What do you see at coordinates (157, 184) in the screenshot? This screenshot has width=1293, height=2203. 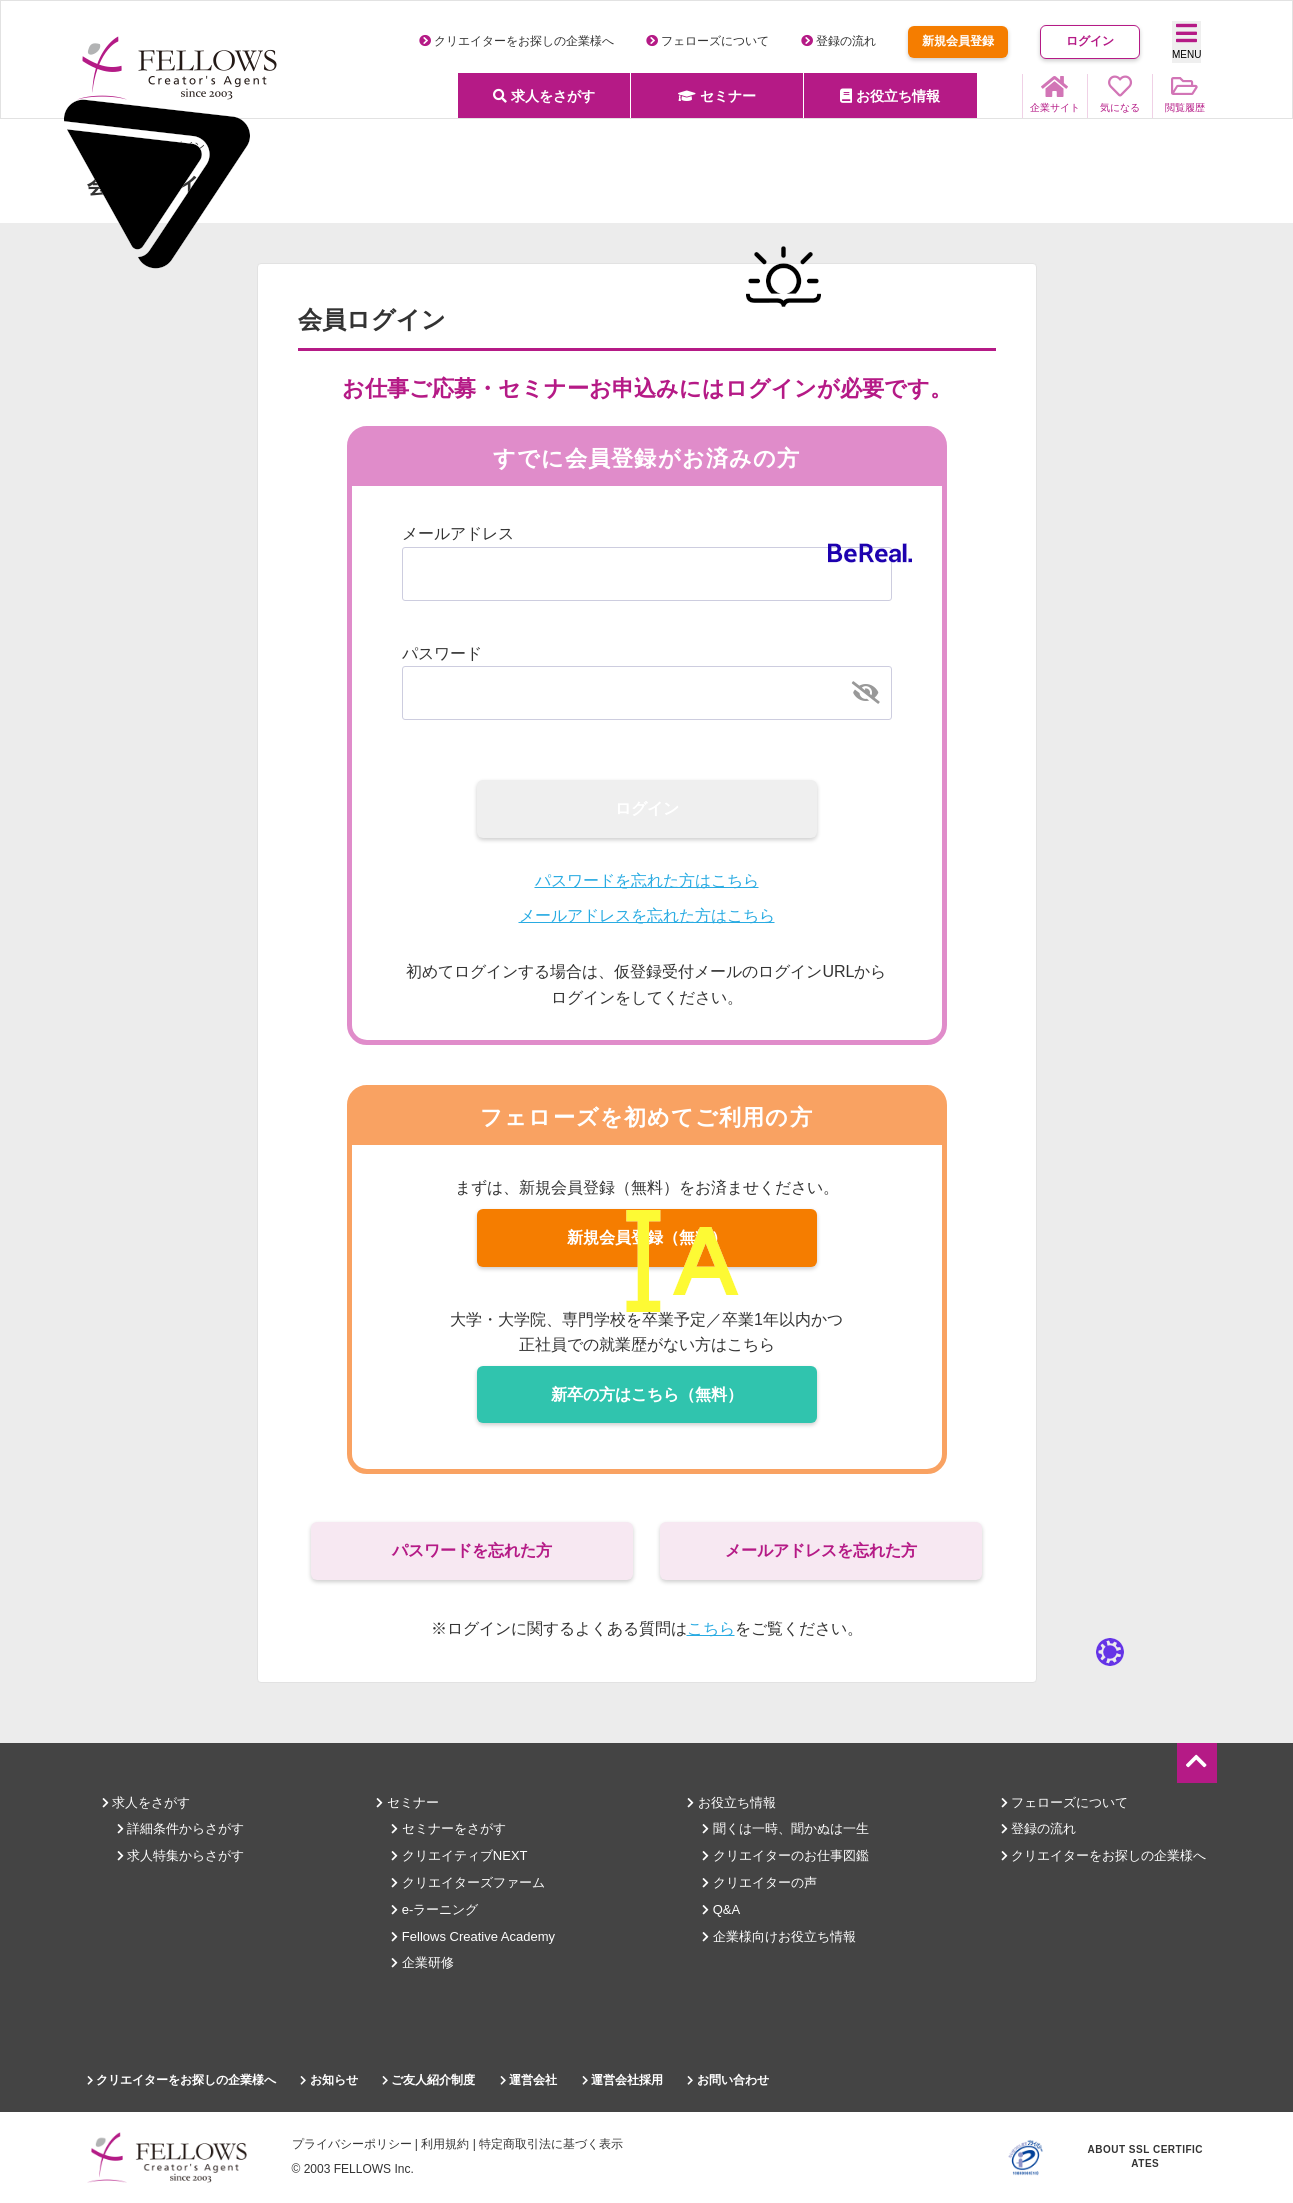 I see `open ProtonVPN app` at bounding box center [157, 184].